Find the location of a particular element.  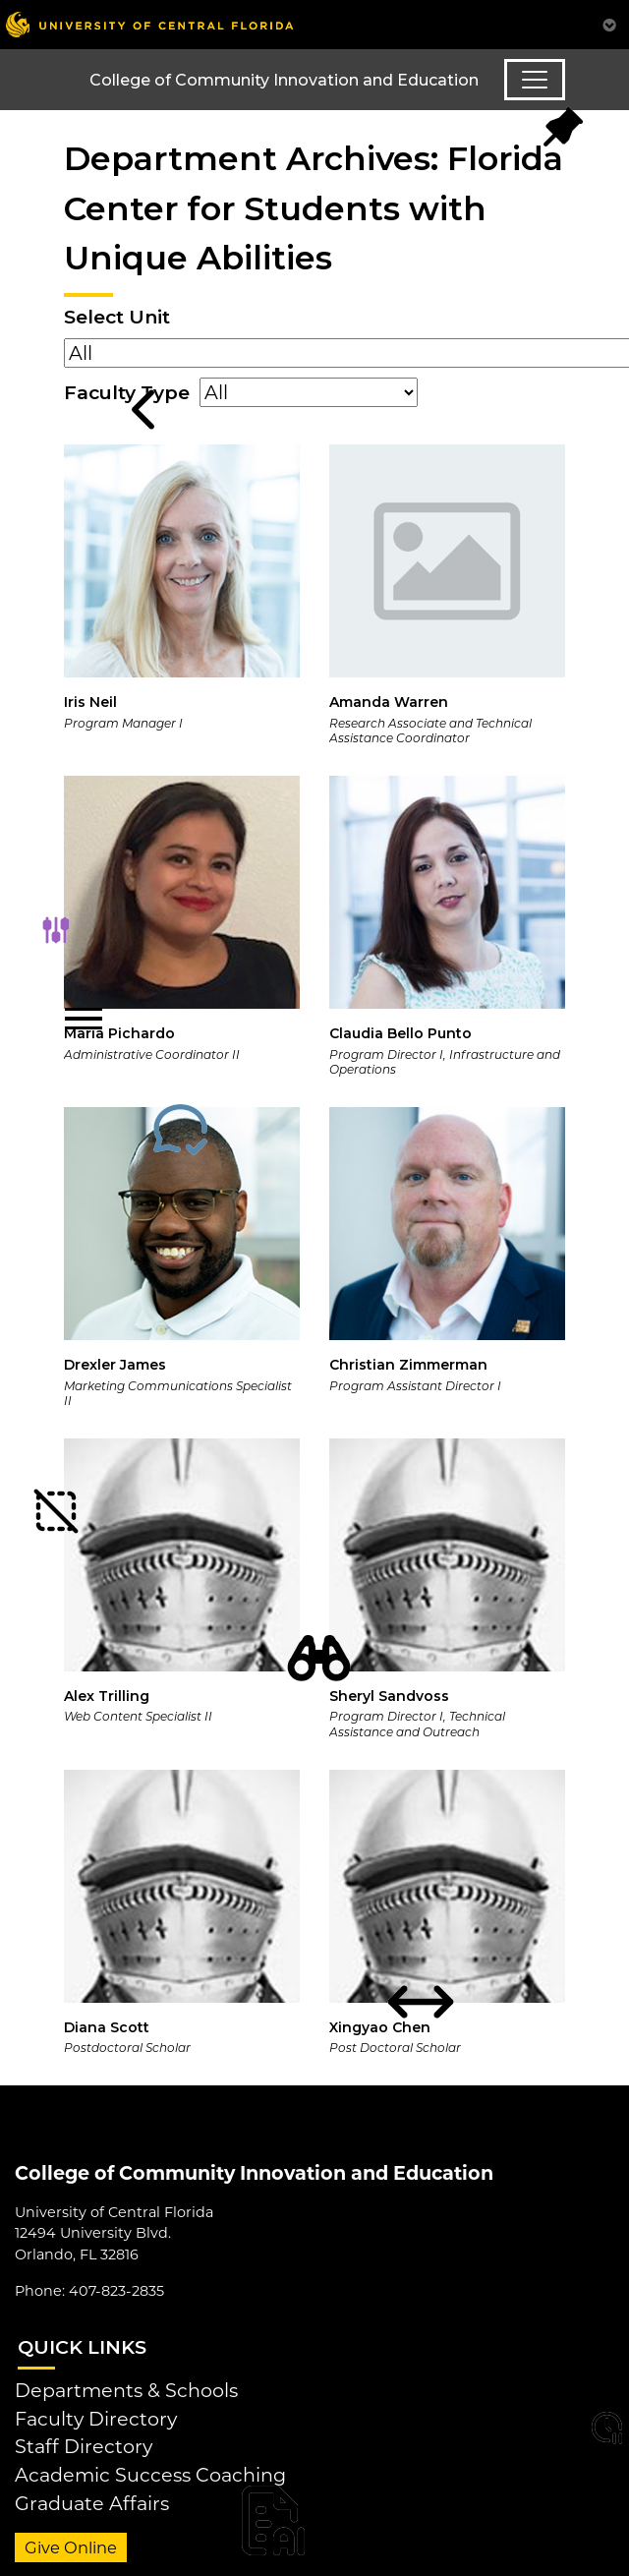

view candlestick chart for stock or crypto trading is located at coordinates (56, 930).